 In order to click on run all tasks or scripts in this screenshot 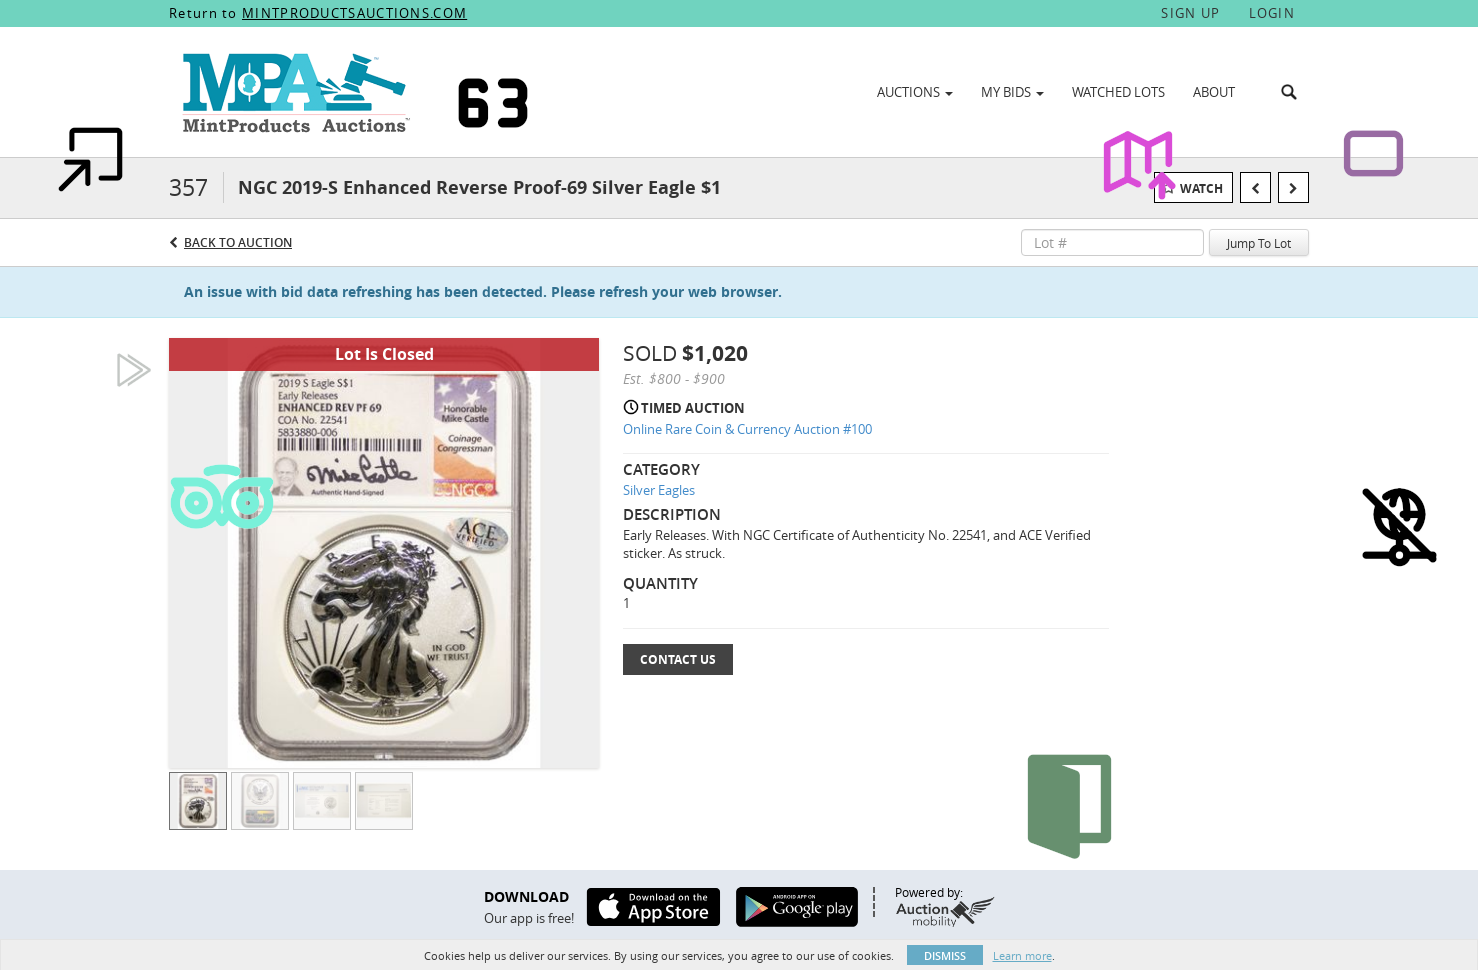, I will do `click(133, 369)`.